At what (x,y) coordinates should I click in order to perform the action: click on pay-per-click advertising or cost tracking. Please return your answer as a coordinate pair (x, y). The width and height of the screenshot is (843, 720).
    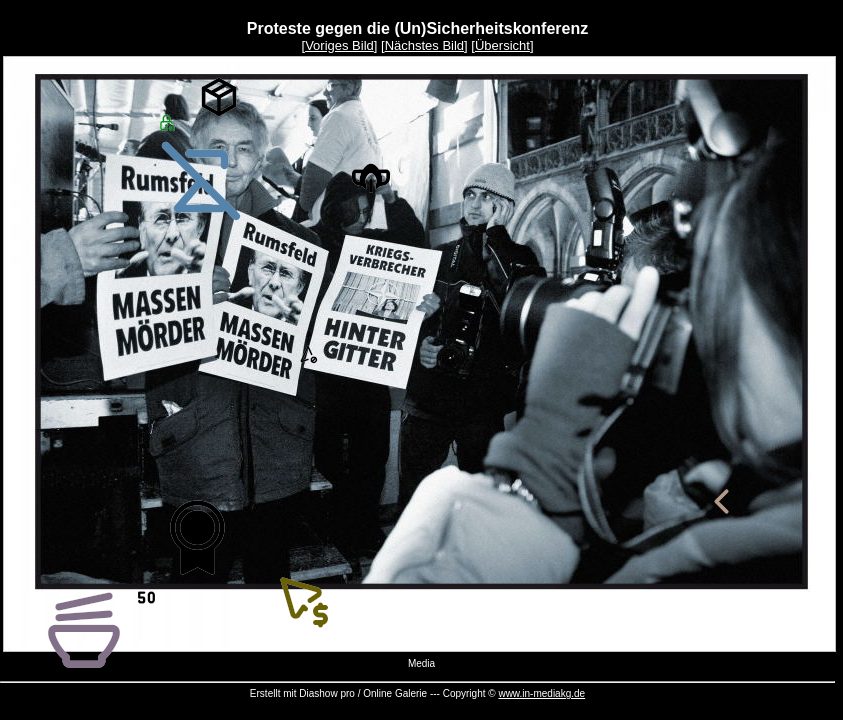
    Looking at the image, I should click on (303, 600).